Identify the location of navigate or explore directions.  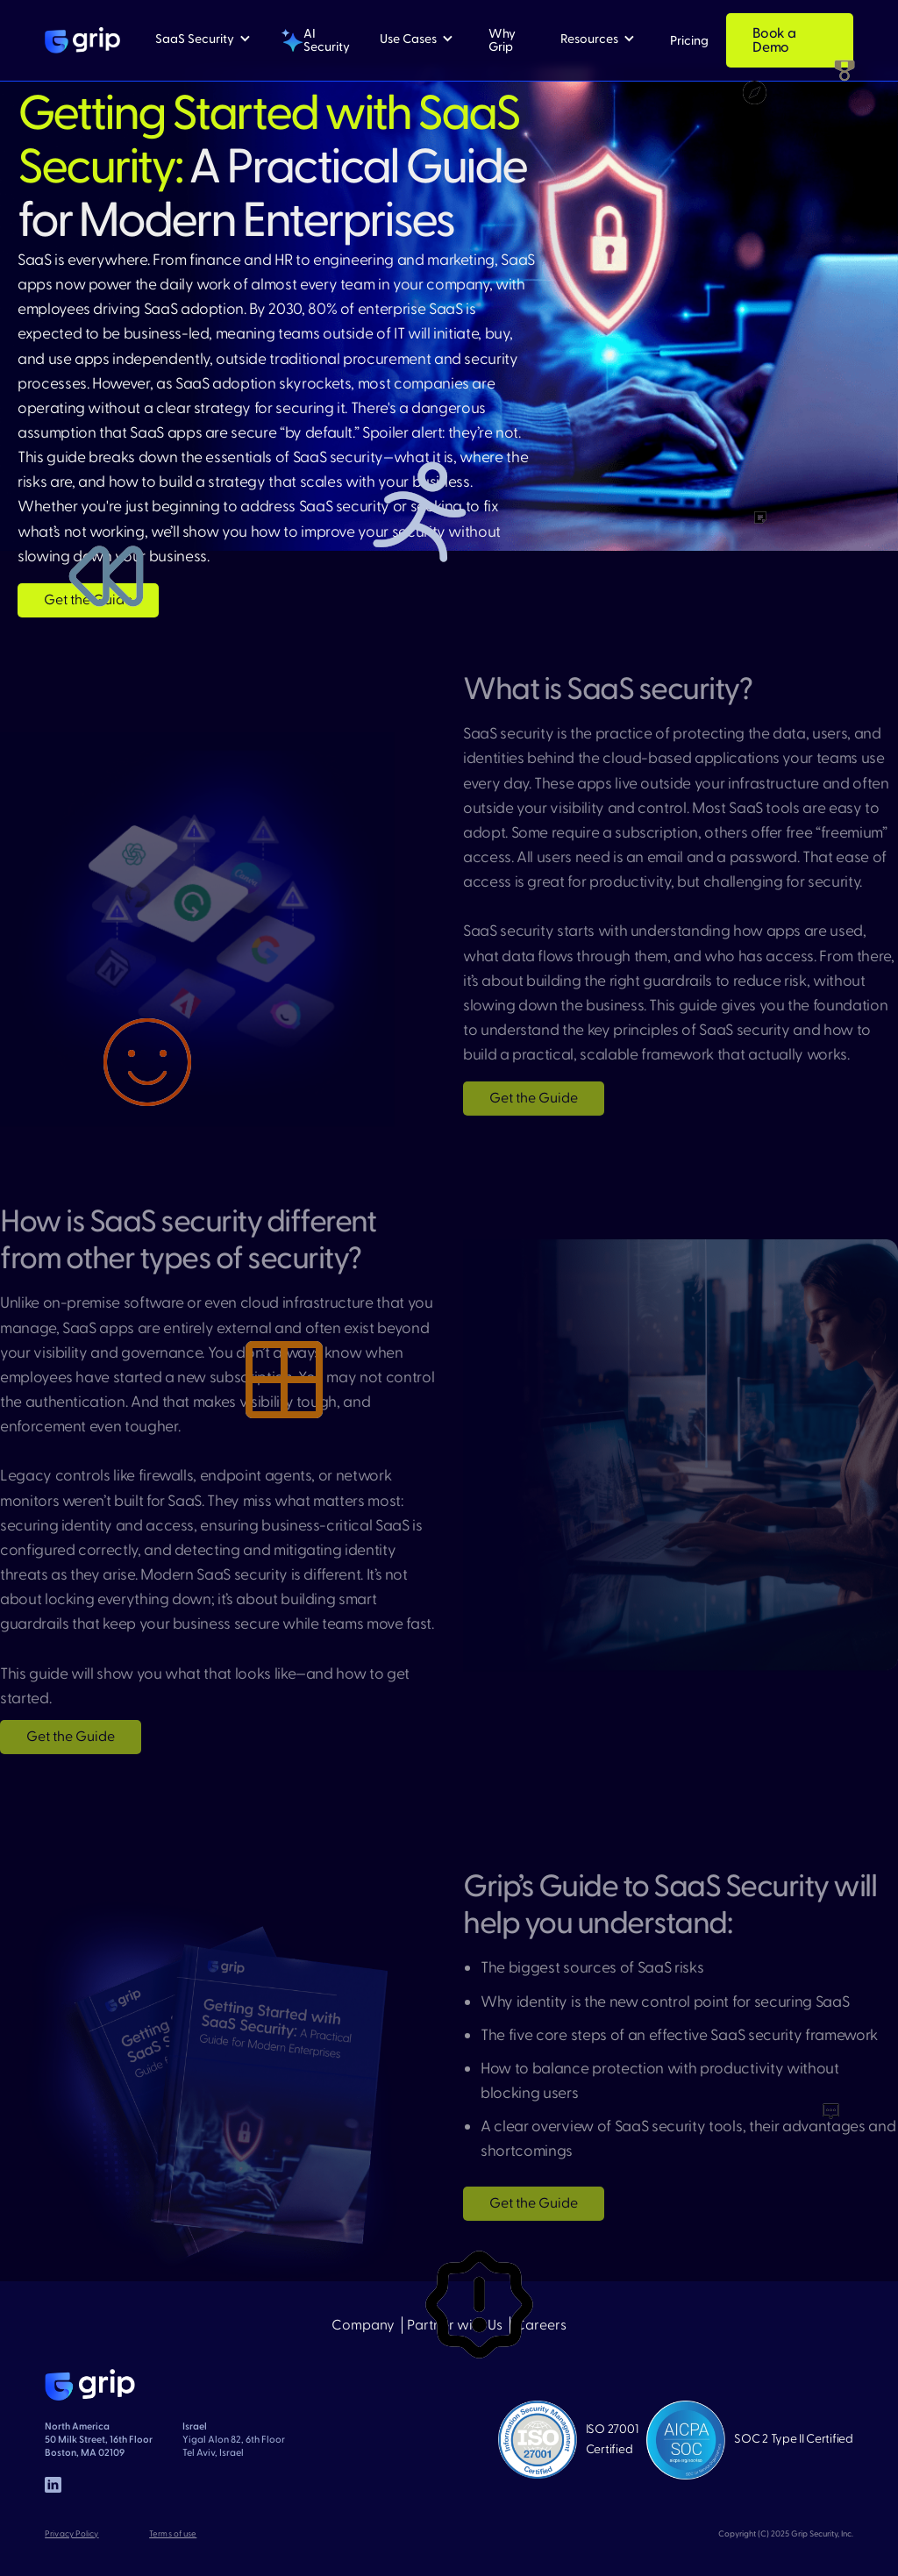
(754, 92).